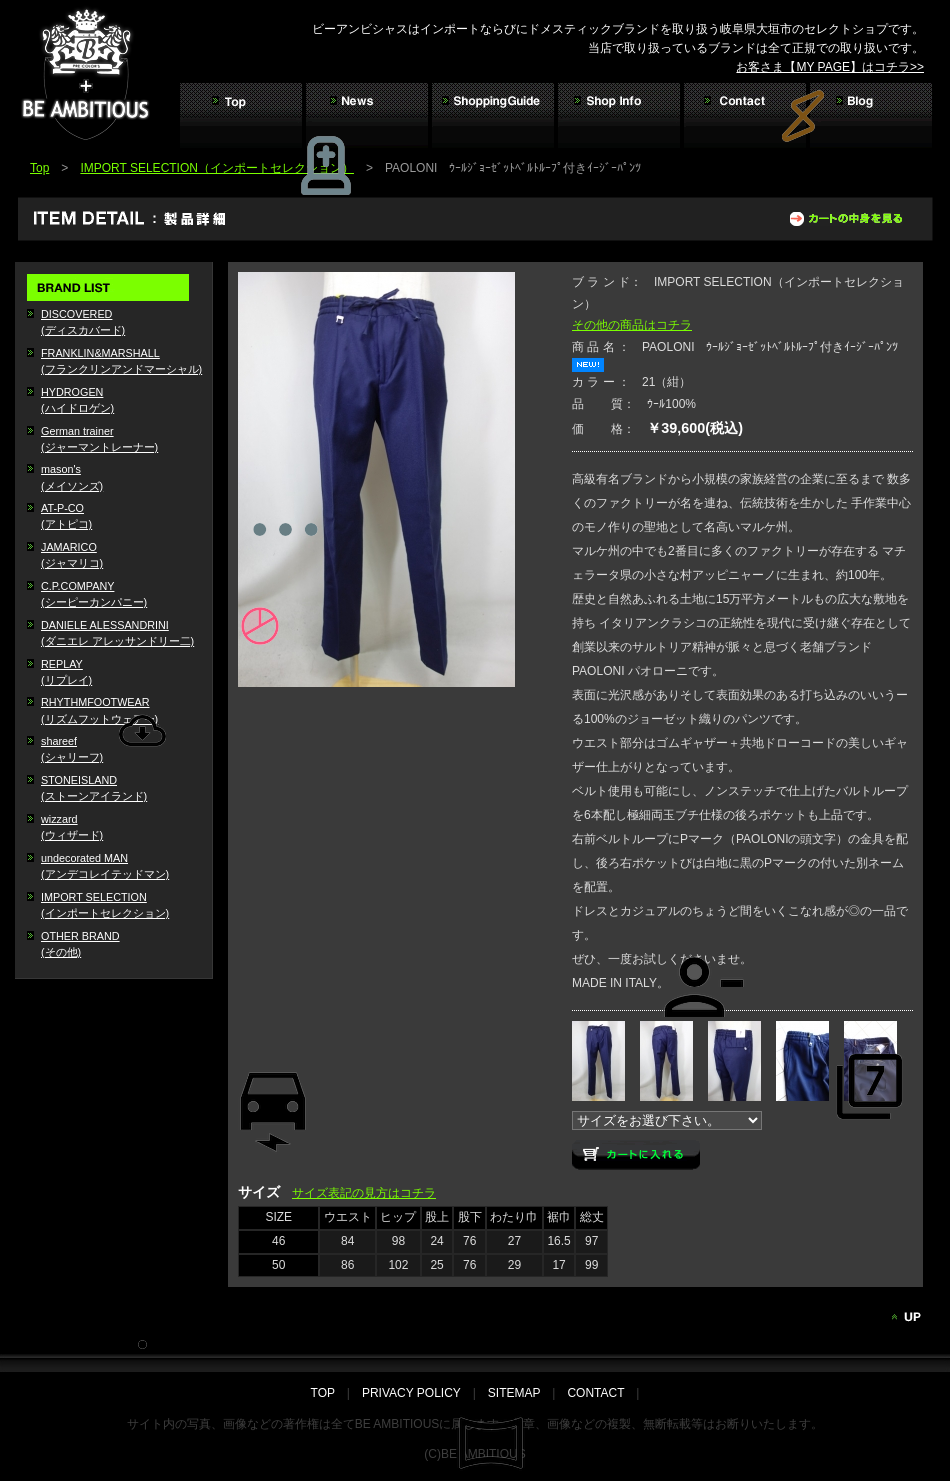  Describe the element at coordinates (702, 987) in the screenshot. I see `remove a contact or friend` at that location.